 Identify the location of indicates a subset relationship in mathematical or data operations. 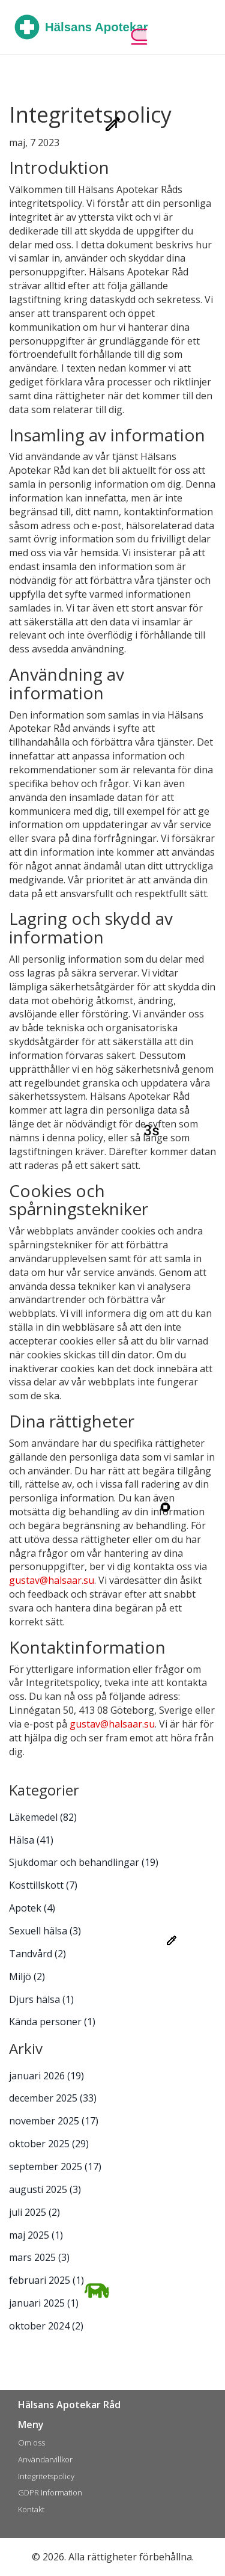
(139, 36).